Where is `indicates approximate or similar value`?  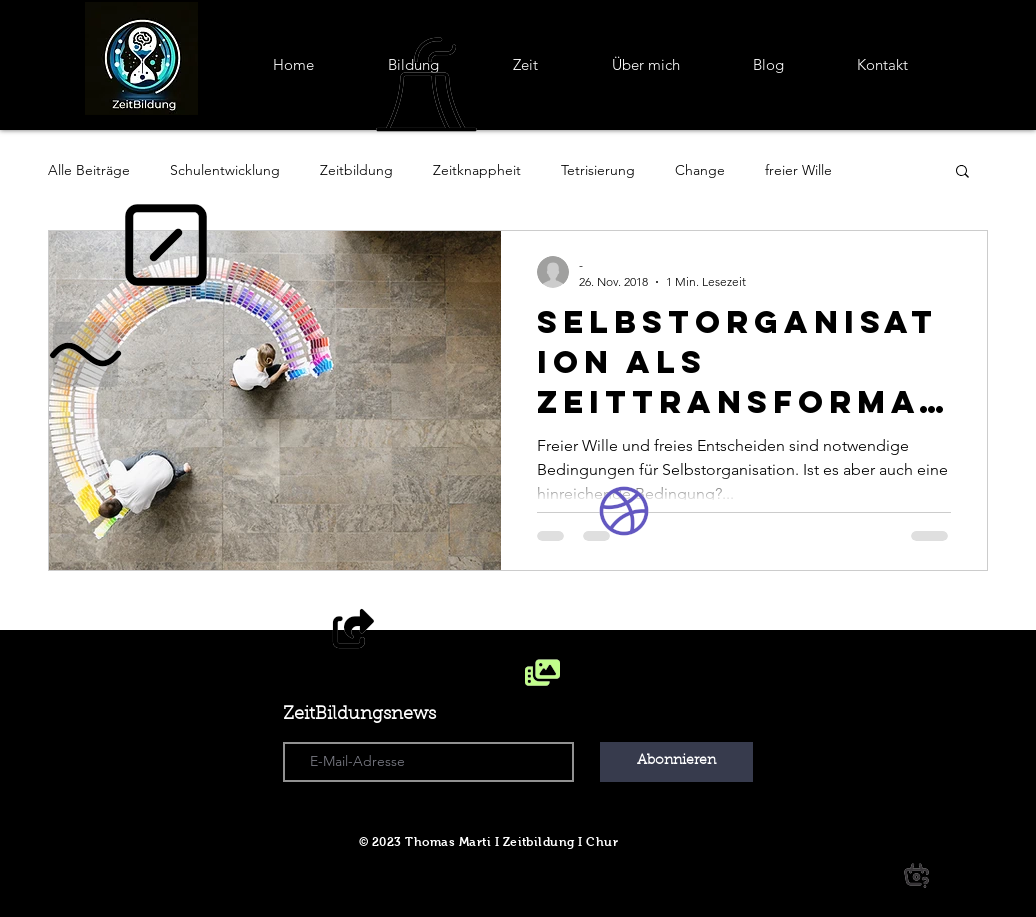 indicates approximate or similar value is located at coordinates (85, 354).